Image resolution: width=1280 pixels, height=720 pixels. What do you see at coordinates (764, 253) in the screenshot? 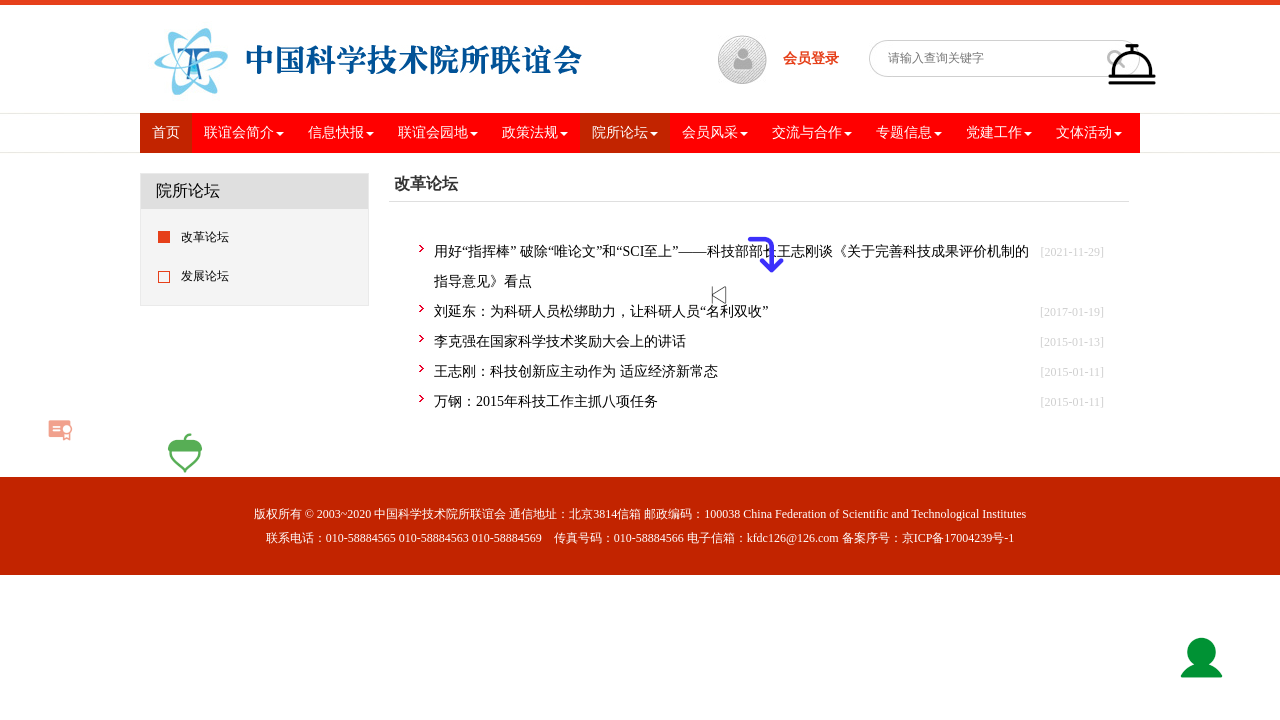
I see `move content to the right and down` at bounding box center [764, 253].